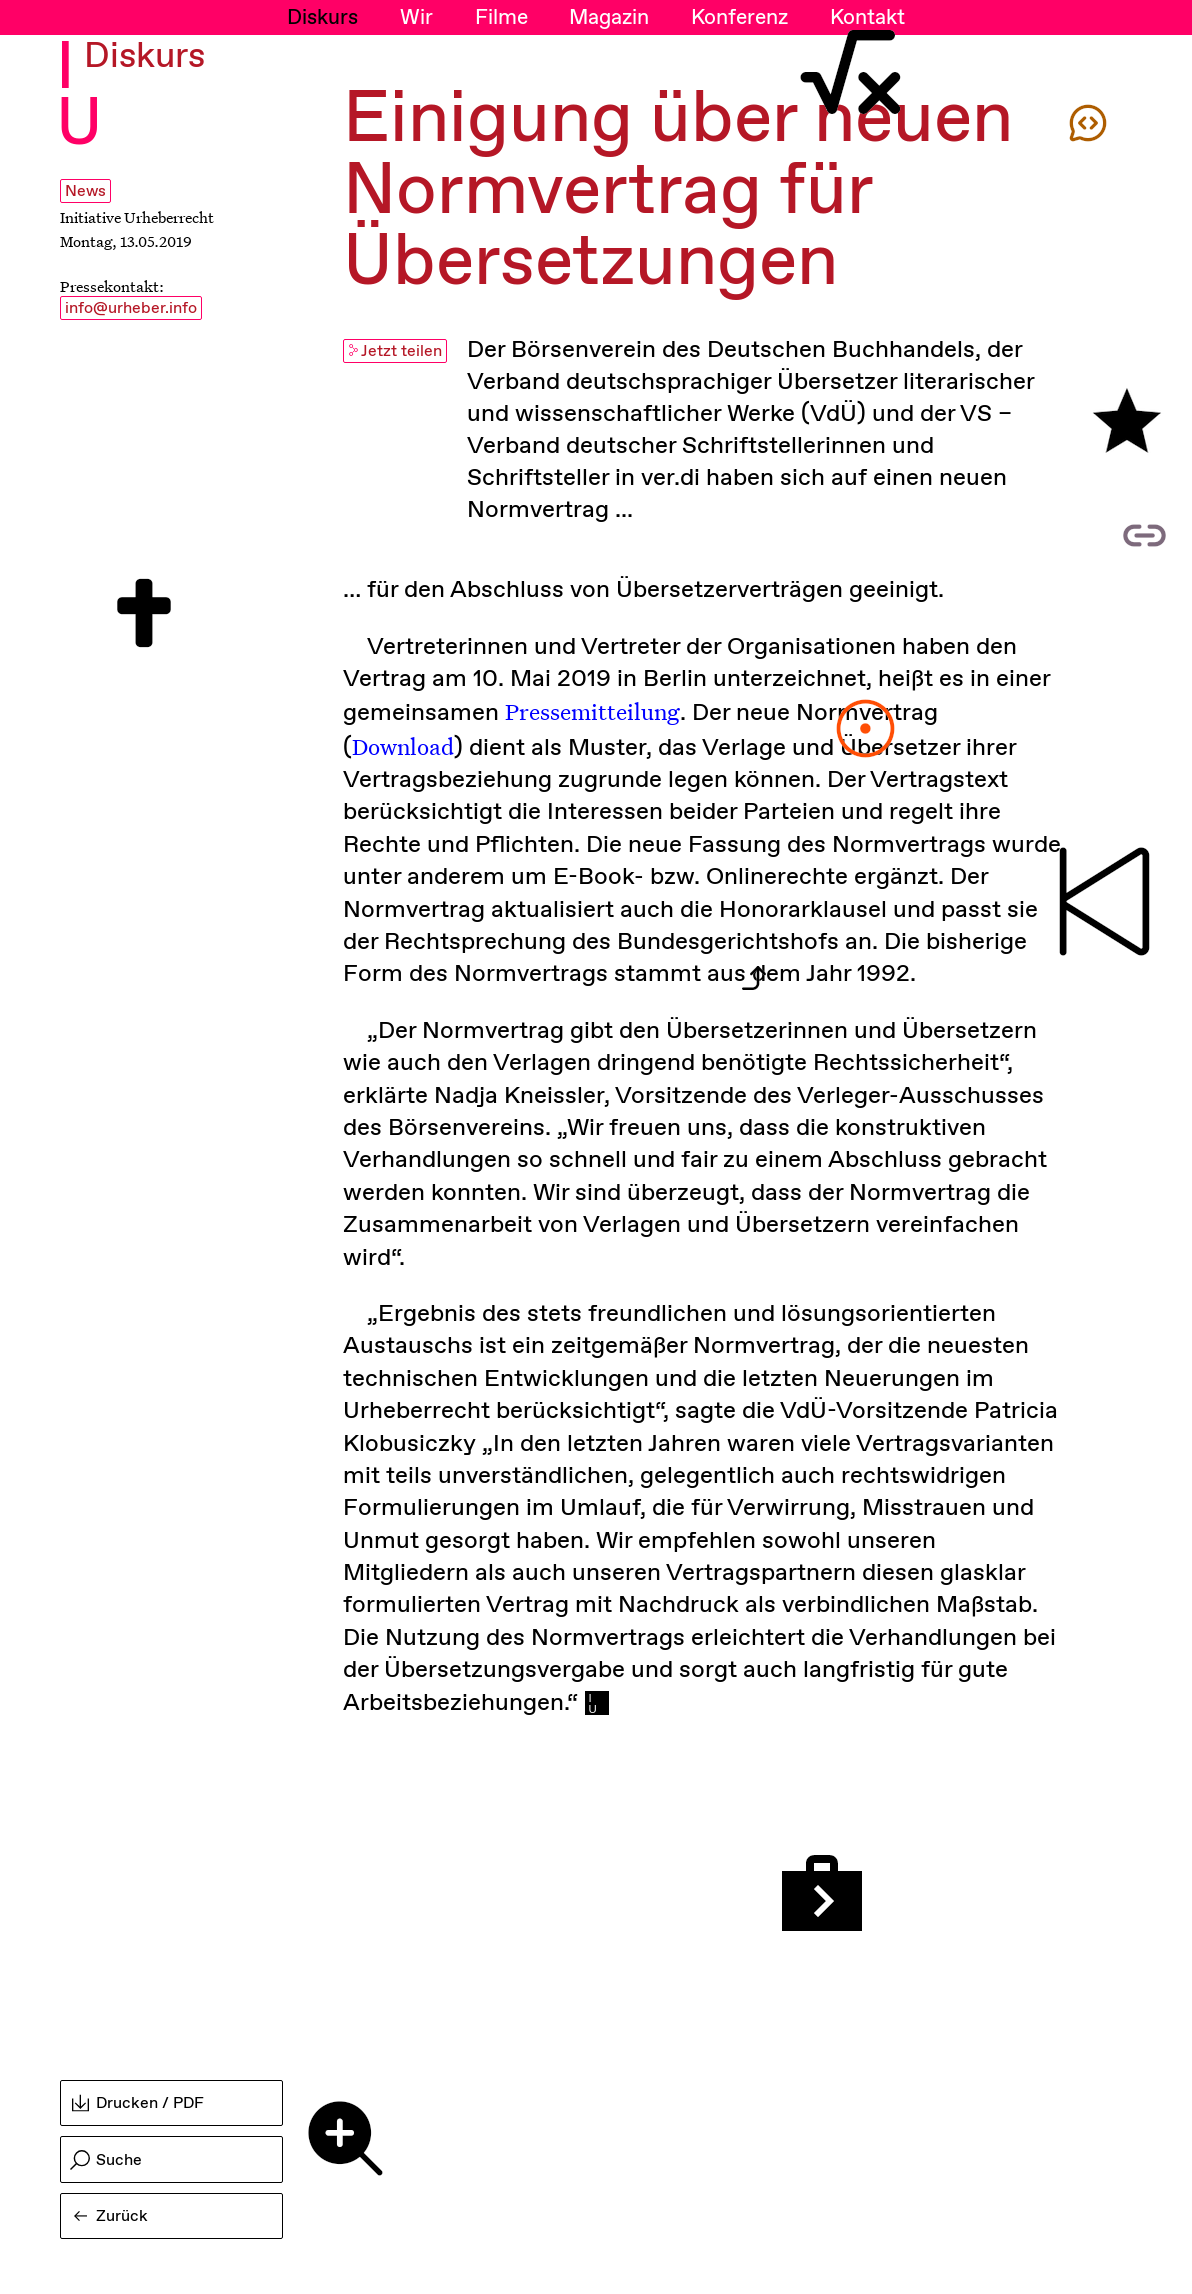 This screenshot has height=2294, width=1192. Describe the element at coordinates (1104, 901) in the screenshot. I see `skip to previous track` at that location.